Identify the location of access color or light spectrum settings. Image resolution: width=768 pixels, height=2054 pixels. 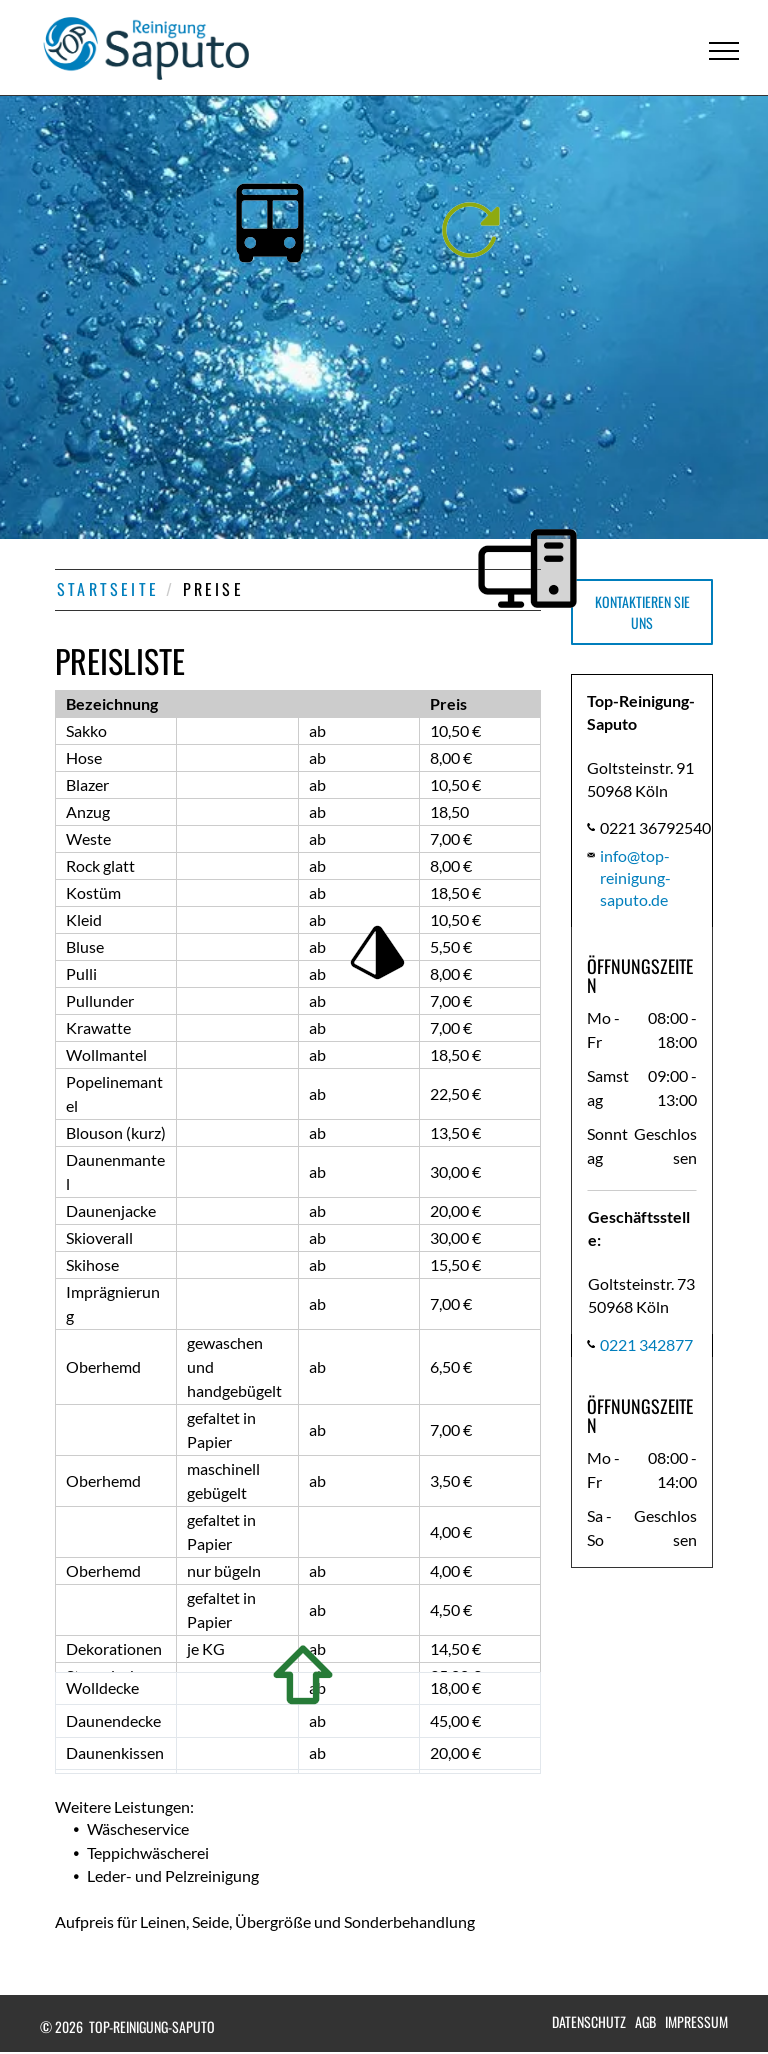
(377, 952).